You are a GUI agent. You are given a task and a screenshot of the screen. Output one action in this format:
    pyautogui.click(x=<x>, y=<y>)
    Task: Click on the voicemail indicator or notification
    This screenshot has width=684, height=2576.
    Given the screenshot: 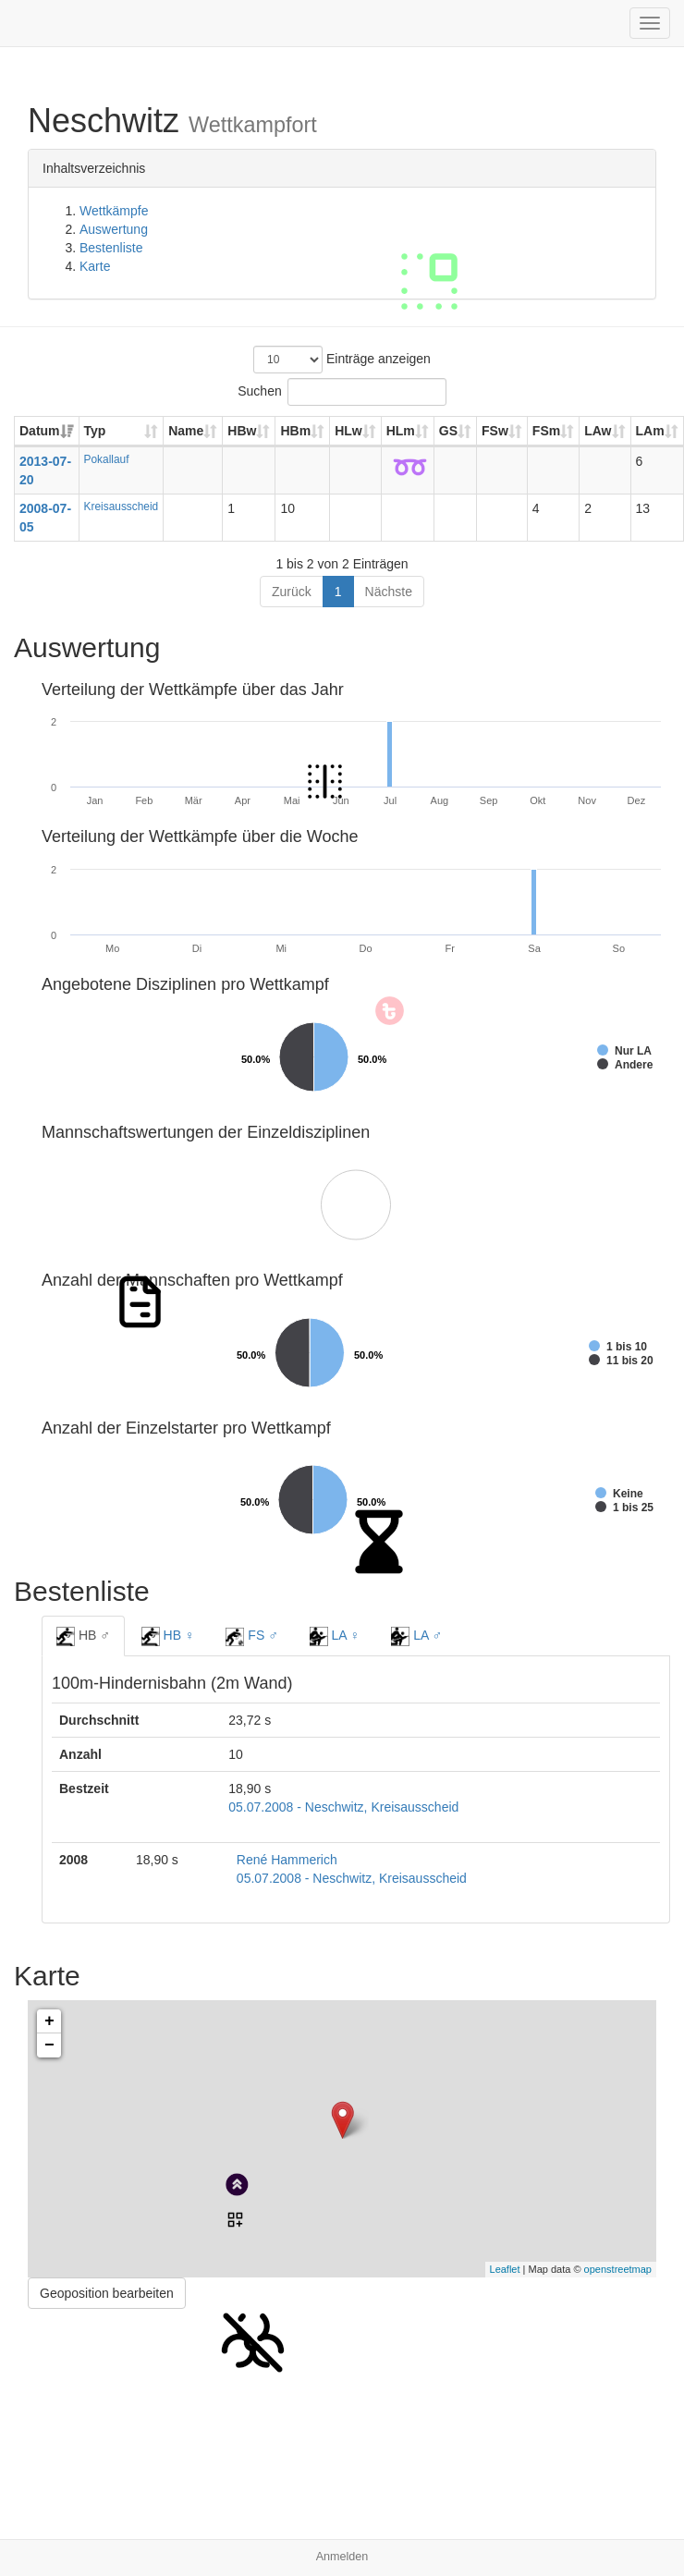 What is the action you would take?
    pyautogui.click(x=409, y=467)
    